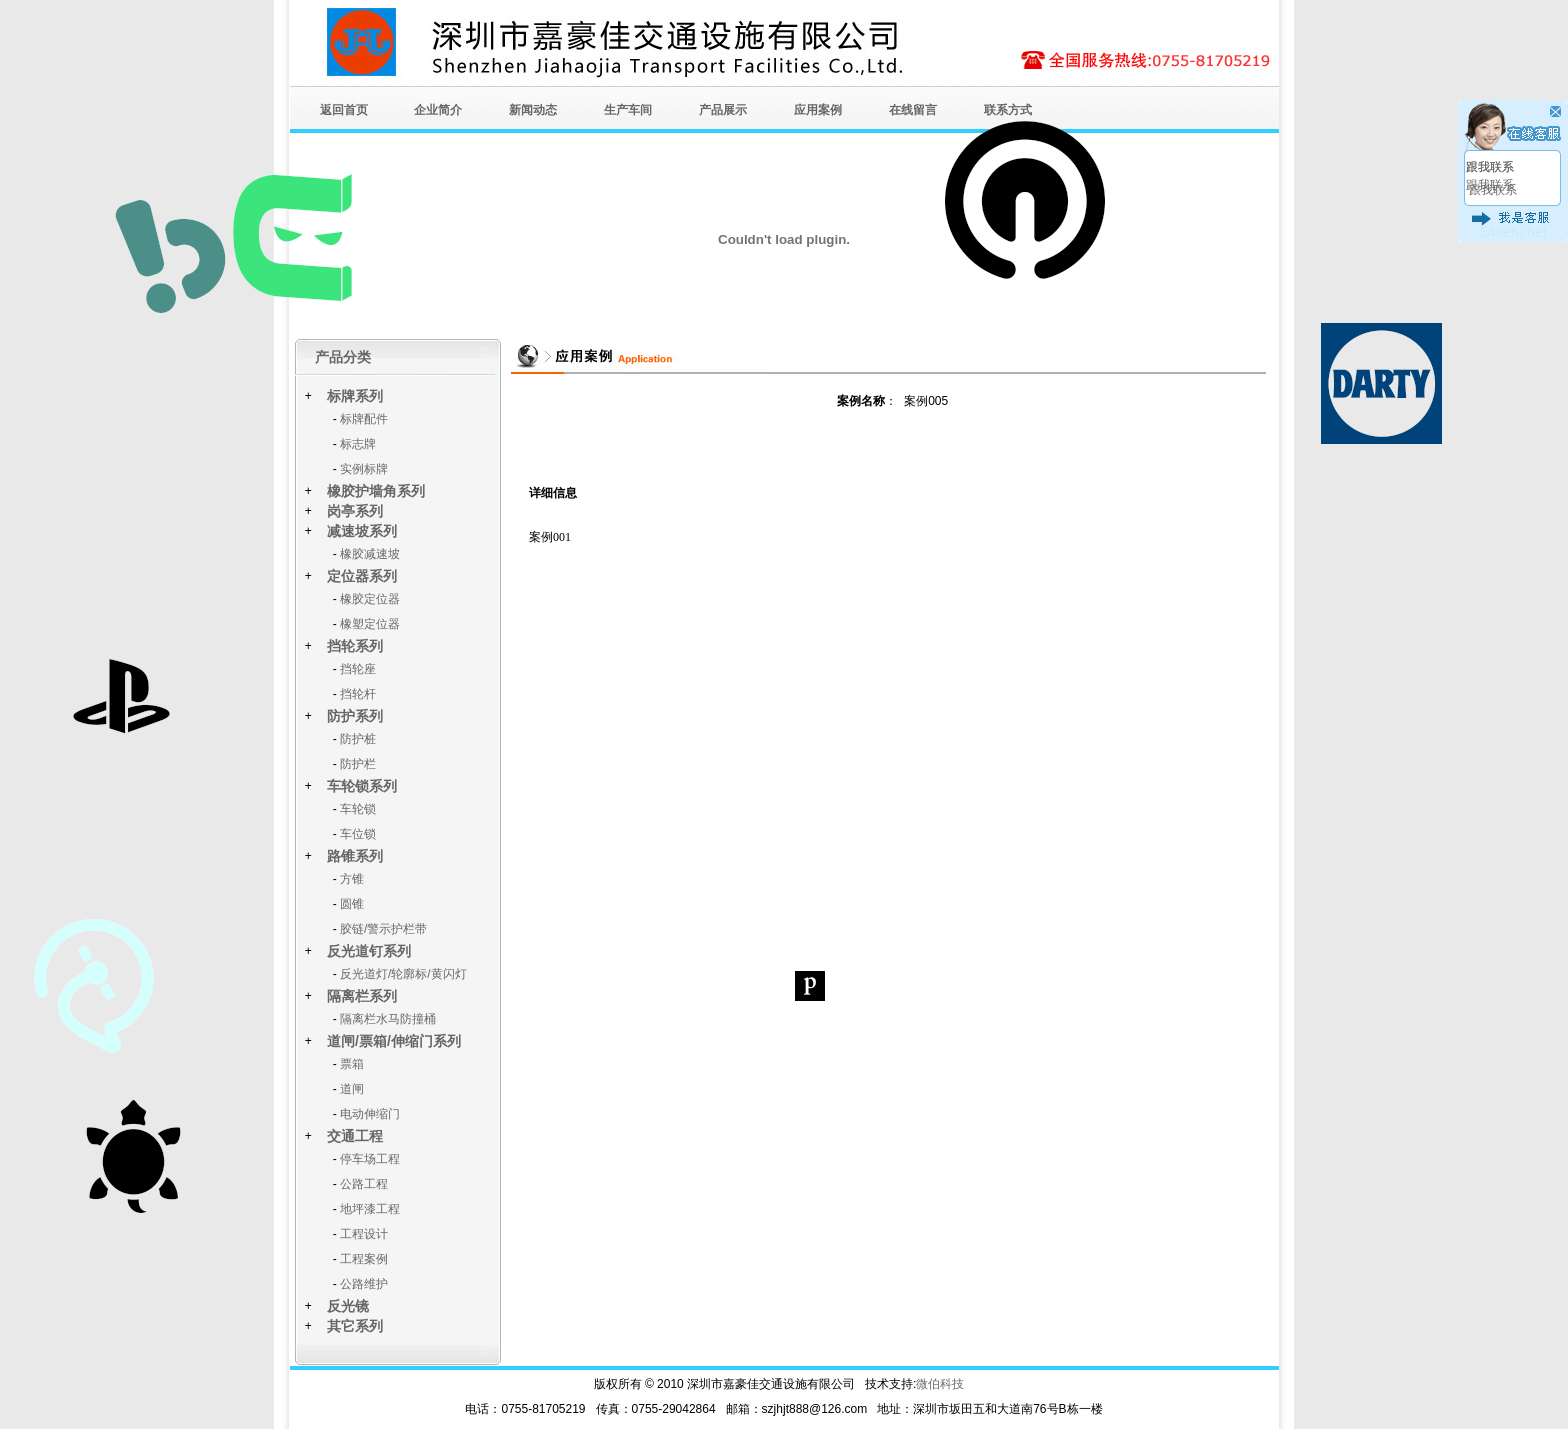 This screenshot has height=1429, width=1568. I want to click on link to Publons researcher profile, so click(810, 986).